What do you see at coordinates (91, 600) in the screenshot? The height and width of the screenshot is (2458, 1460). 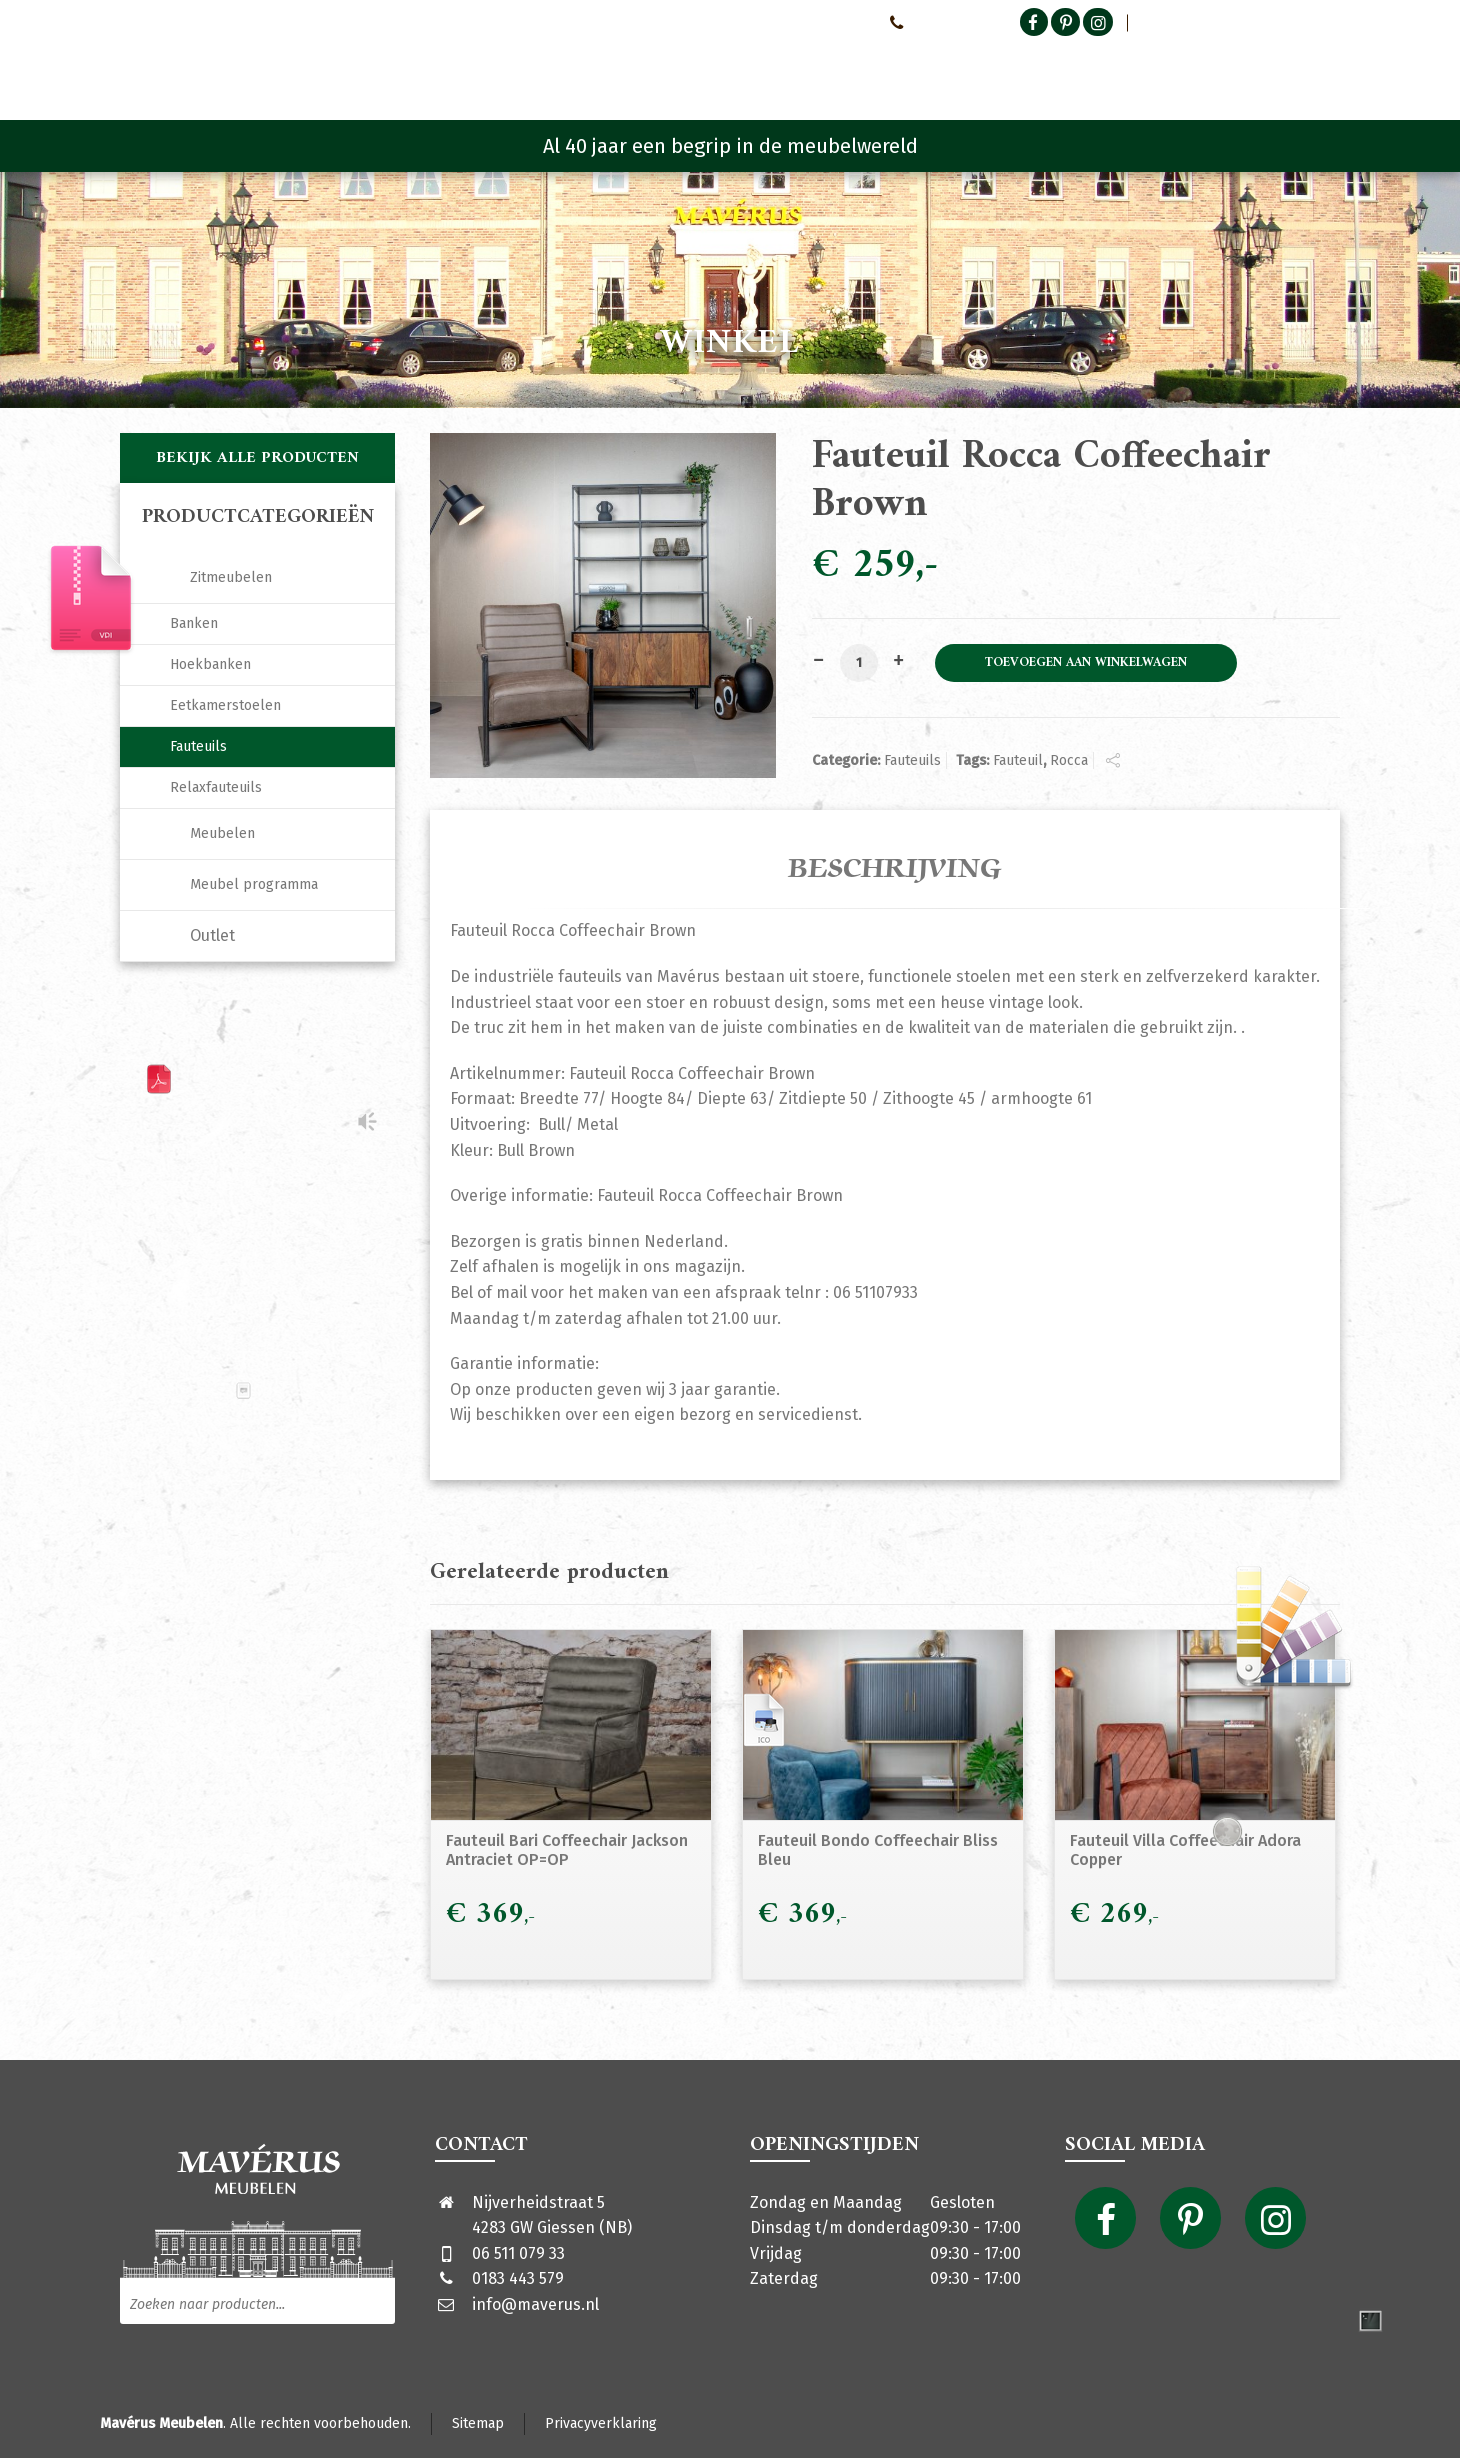 I see `a virtualbox virtual disk image file` at bounding box center [91, 600].